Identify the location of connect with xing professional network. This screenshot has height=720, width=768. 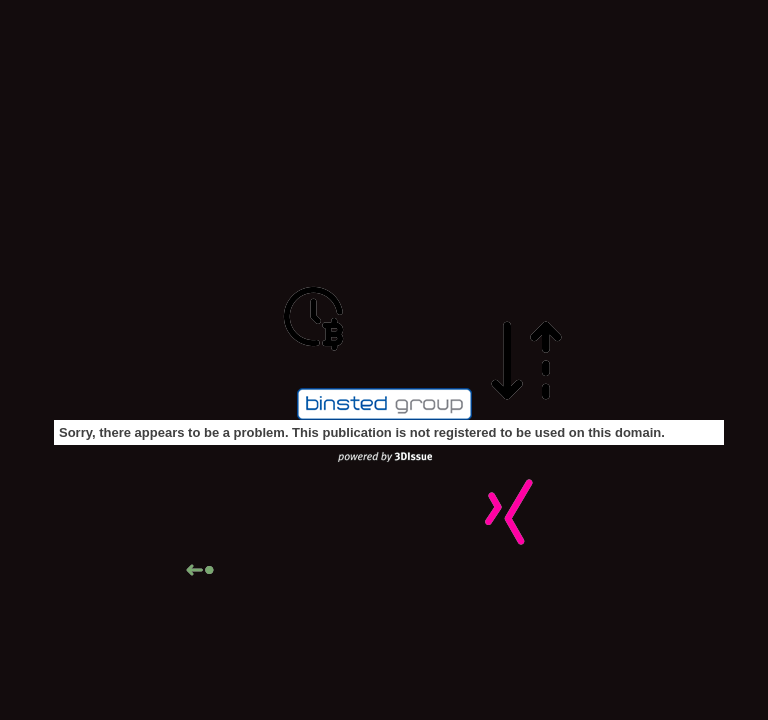
(508, 512).